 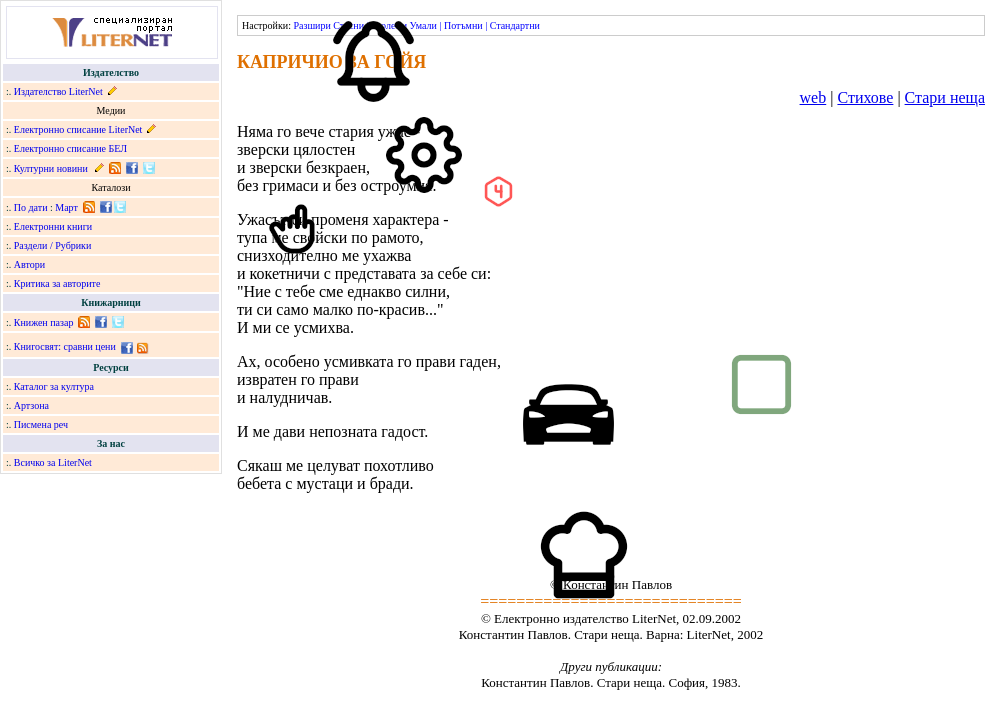 I want to click on select or highlight the ring finger for gesture input, so click(x=292, y=226).